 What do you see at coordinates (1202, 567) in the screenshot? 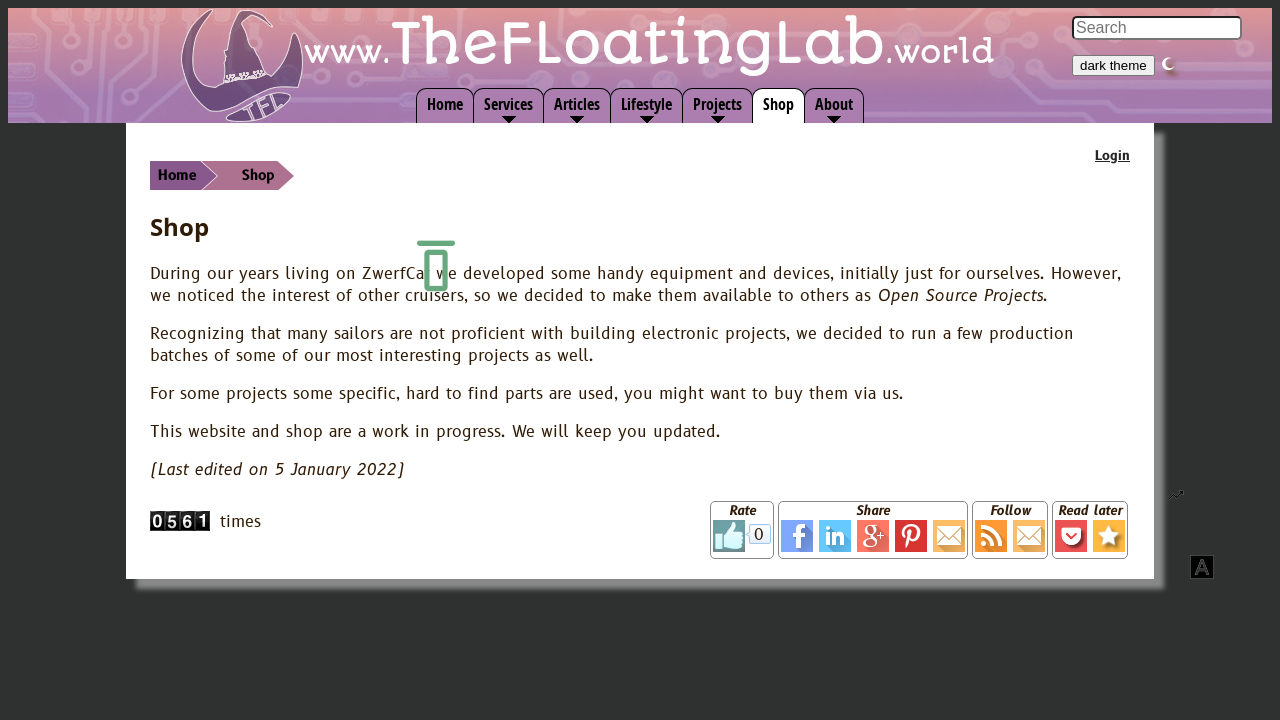
I see `download or install a new font` at bounding box center [1202, 567].